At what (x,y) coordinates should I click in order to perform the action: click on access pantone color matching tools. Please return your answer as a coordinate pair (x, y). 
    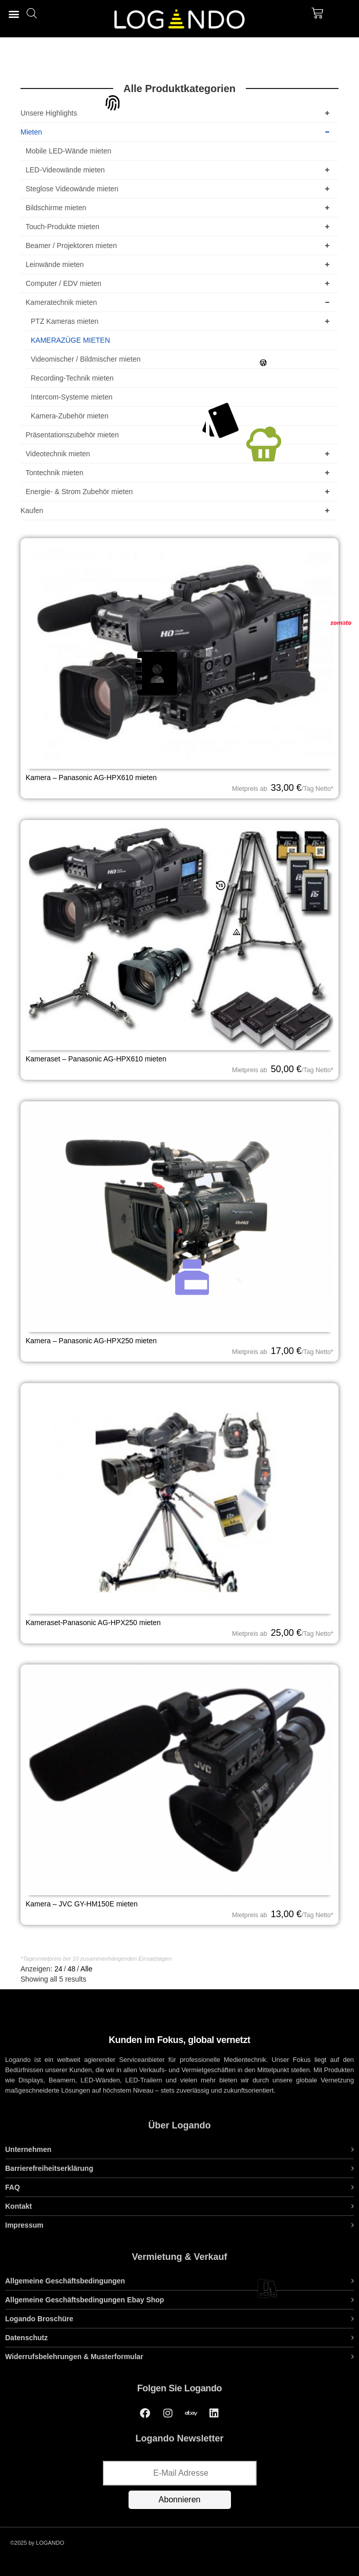
    Looking at the image, I should click on (220, 420).